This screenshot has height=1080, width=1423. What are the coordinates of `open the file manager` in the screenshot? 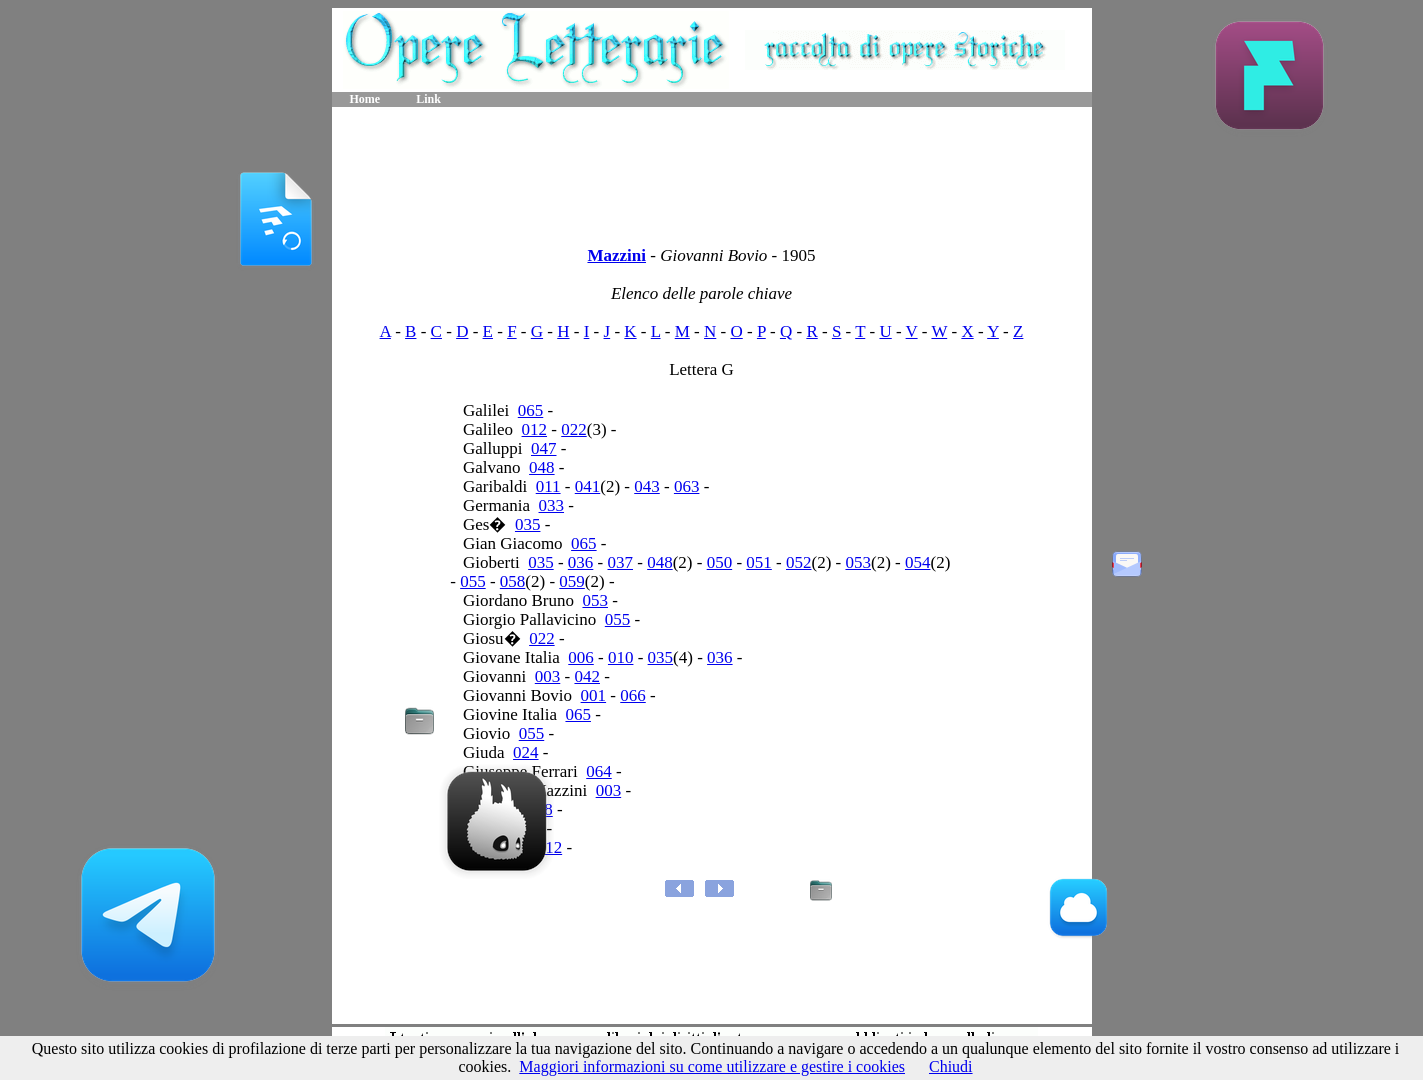 It's located at (419, 720).